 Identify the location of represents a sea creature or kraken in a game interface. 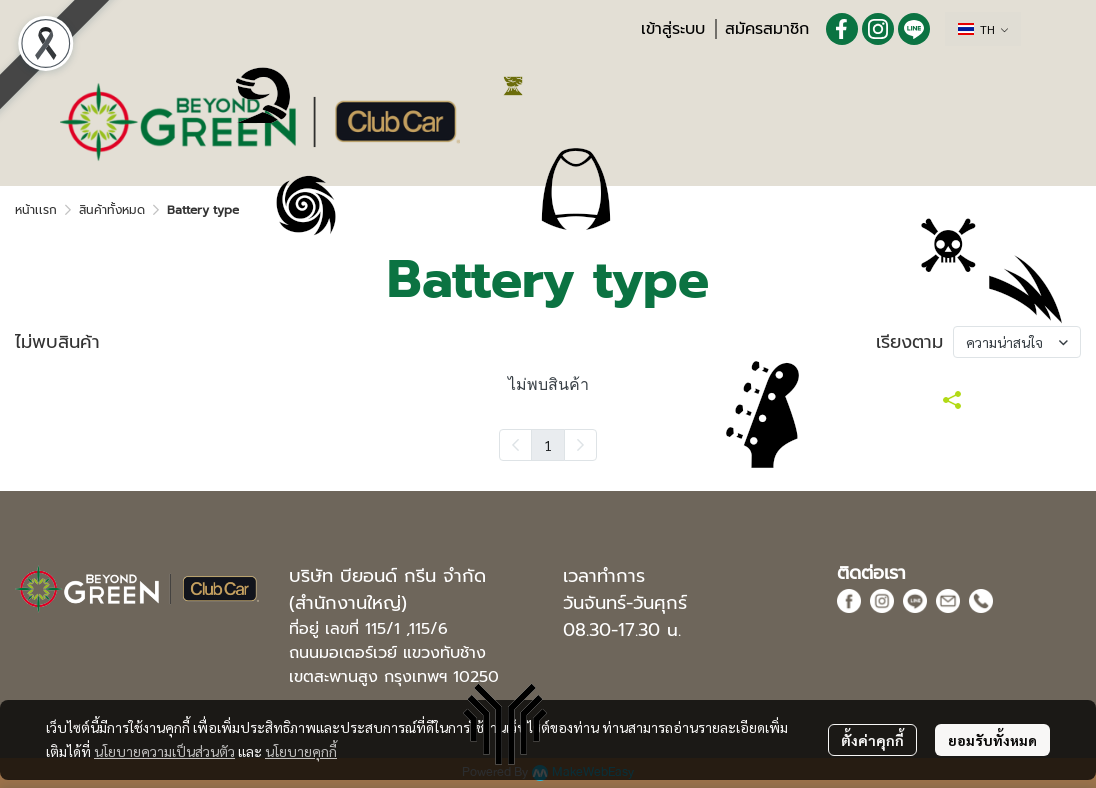
(262, 95).